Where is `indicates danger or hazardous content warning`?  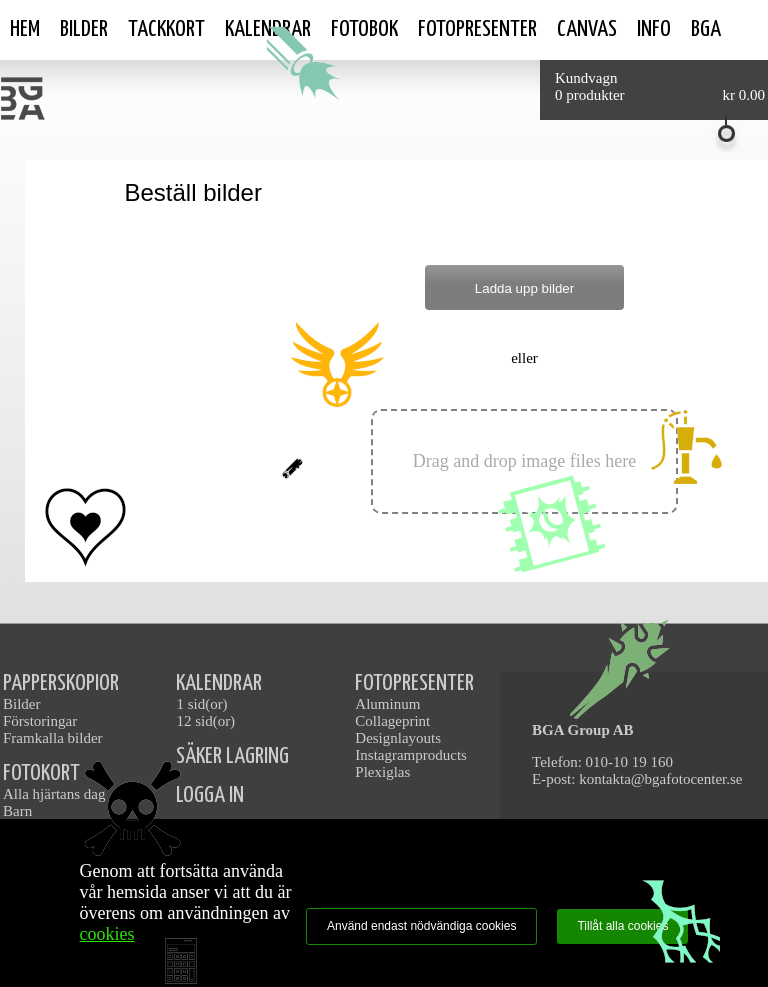 indicates danger or hazardous content warning is located at coordinates (133, 809).